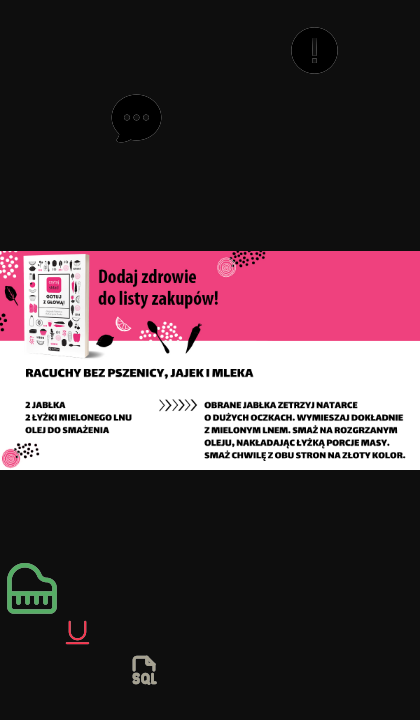  Describe the element at coordinates (32, 589) in the screenshot. I see `access piano or keyboard instrument` at that location.